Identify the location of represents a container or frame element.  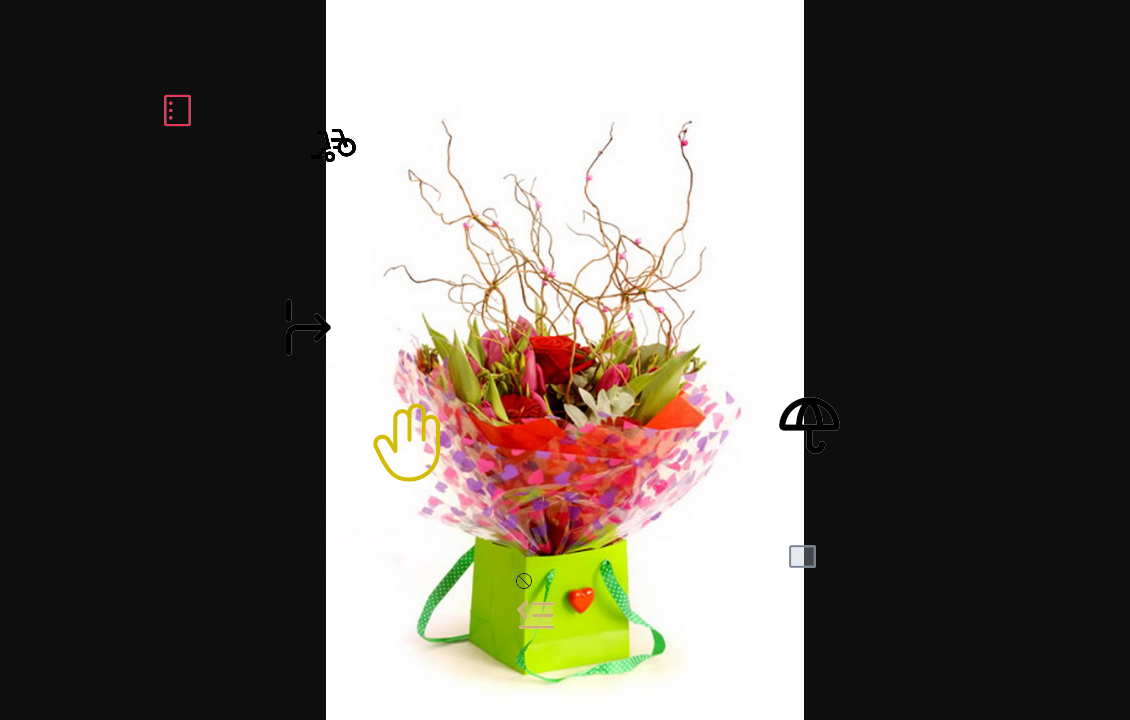
(802, 556).